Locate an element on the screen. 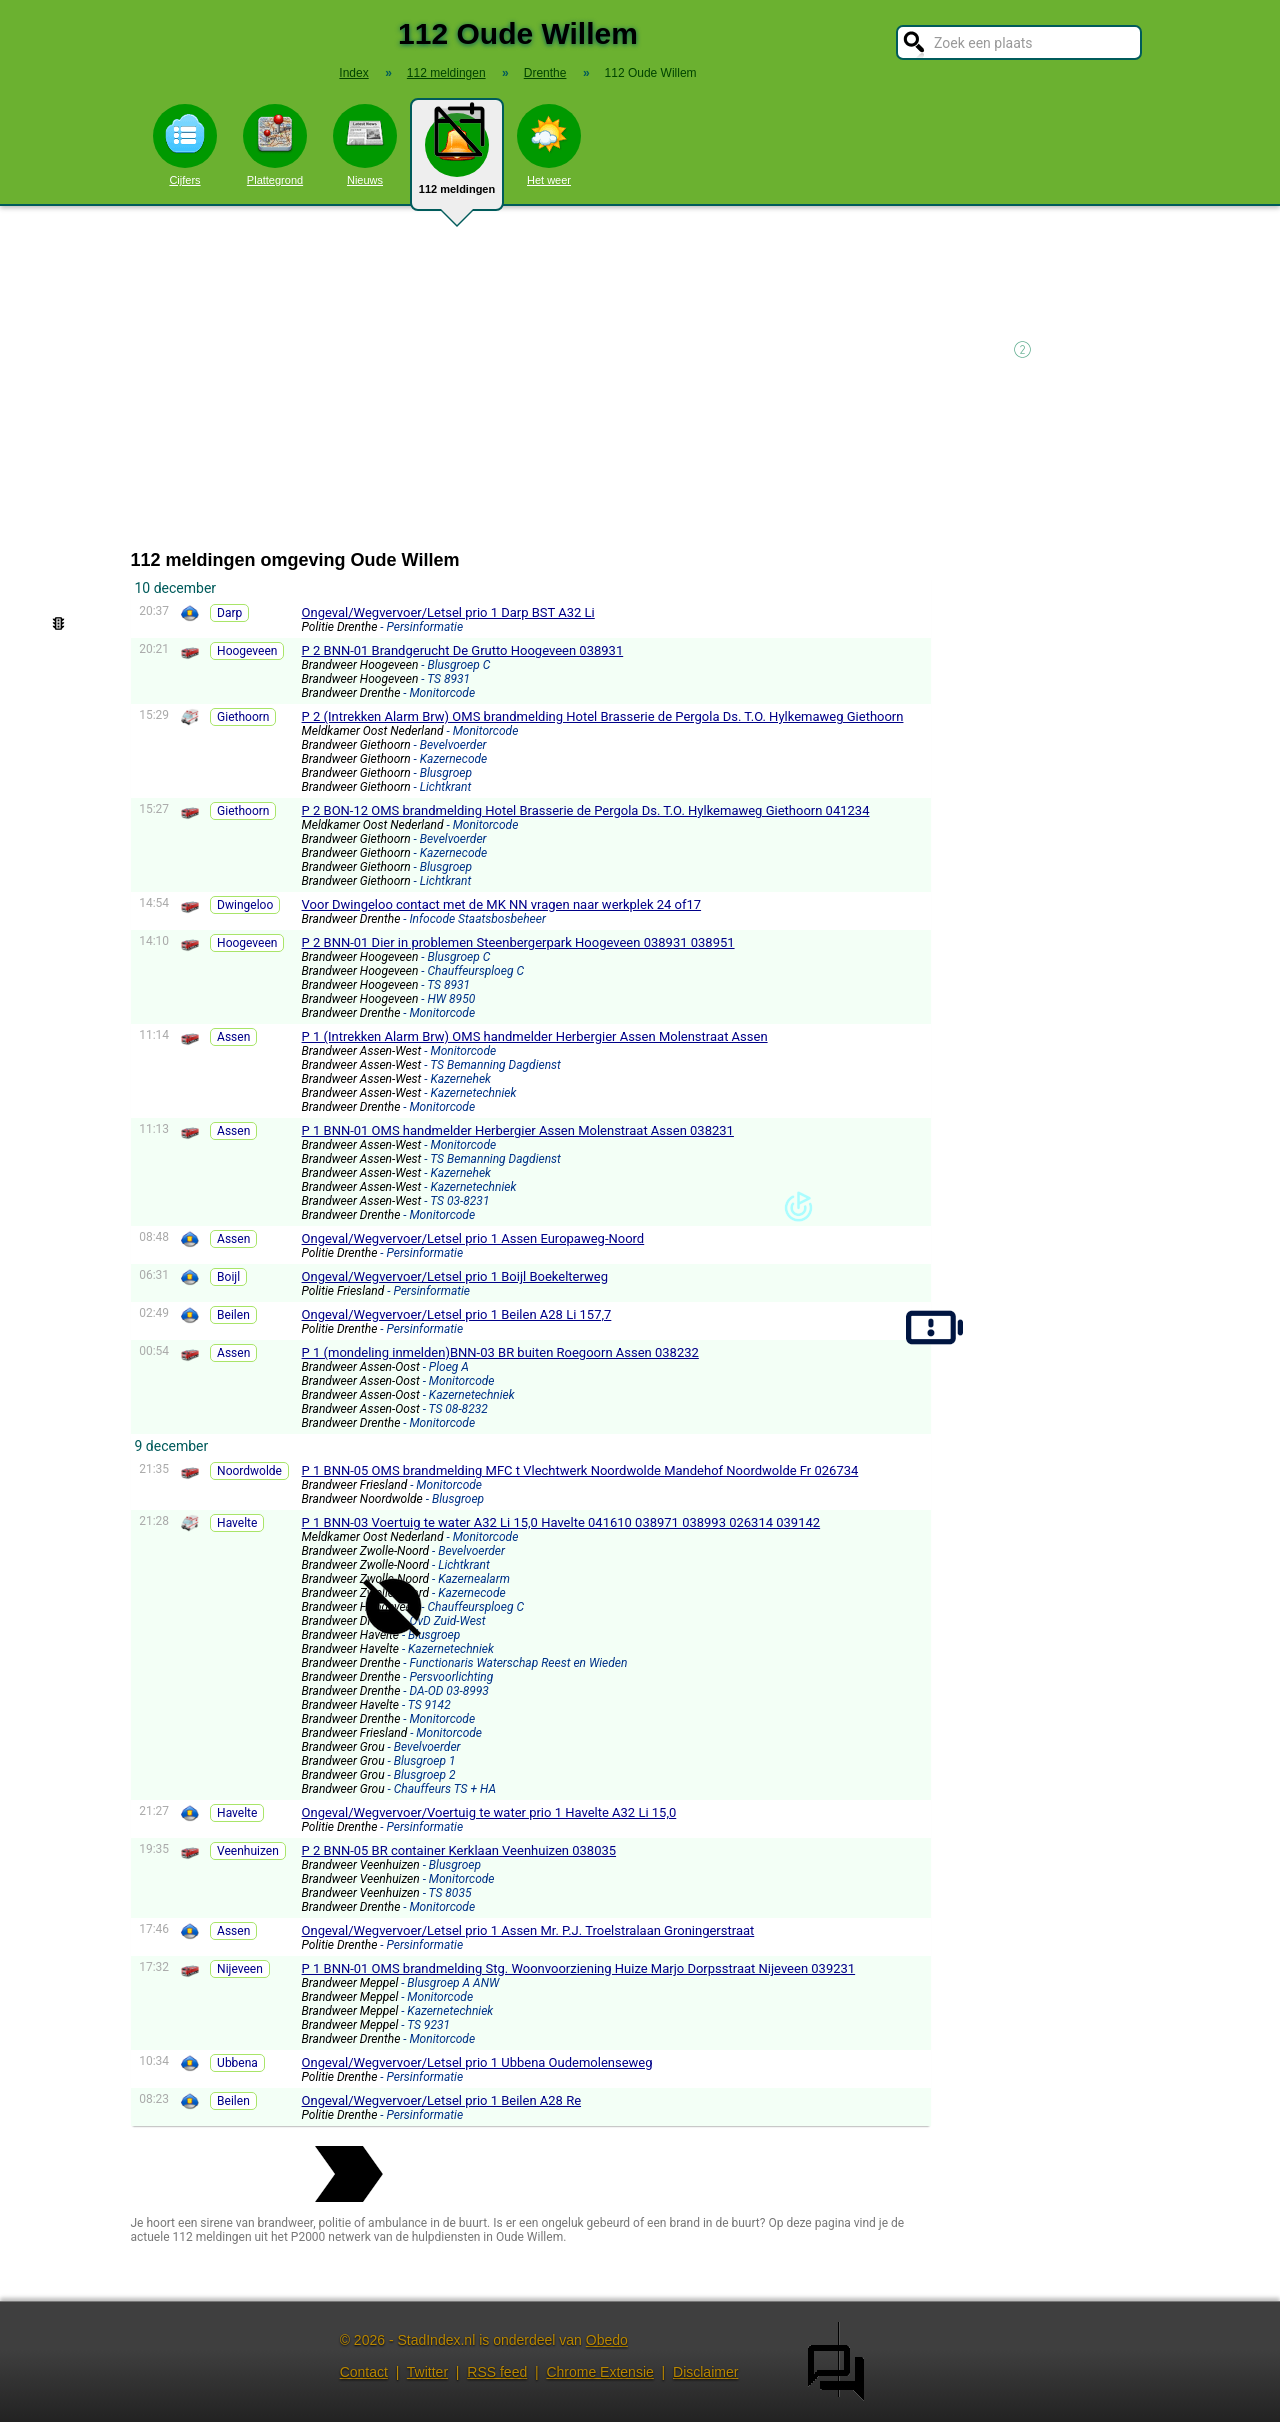  view traffic conditions on map is located at coordinates (58, 623).